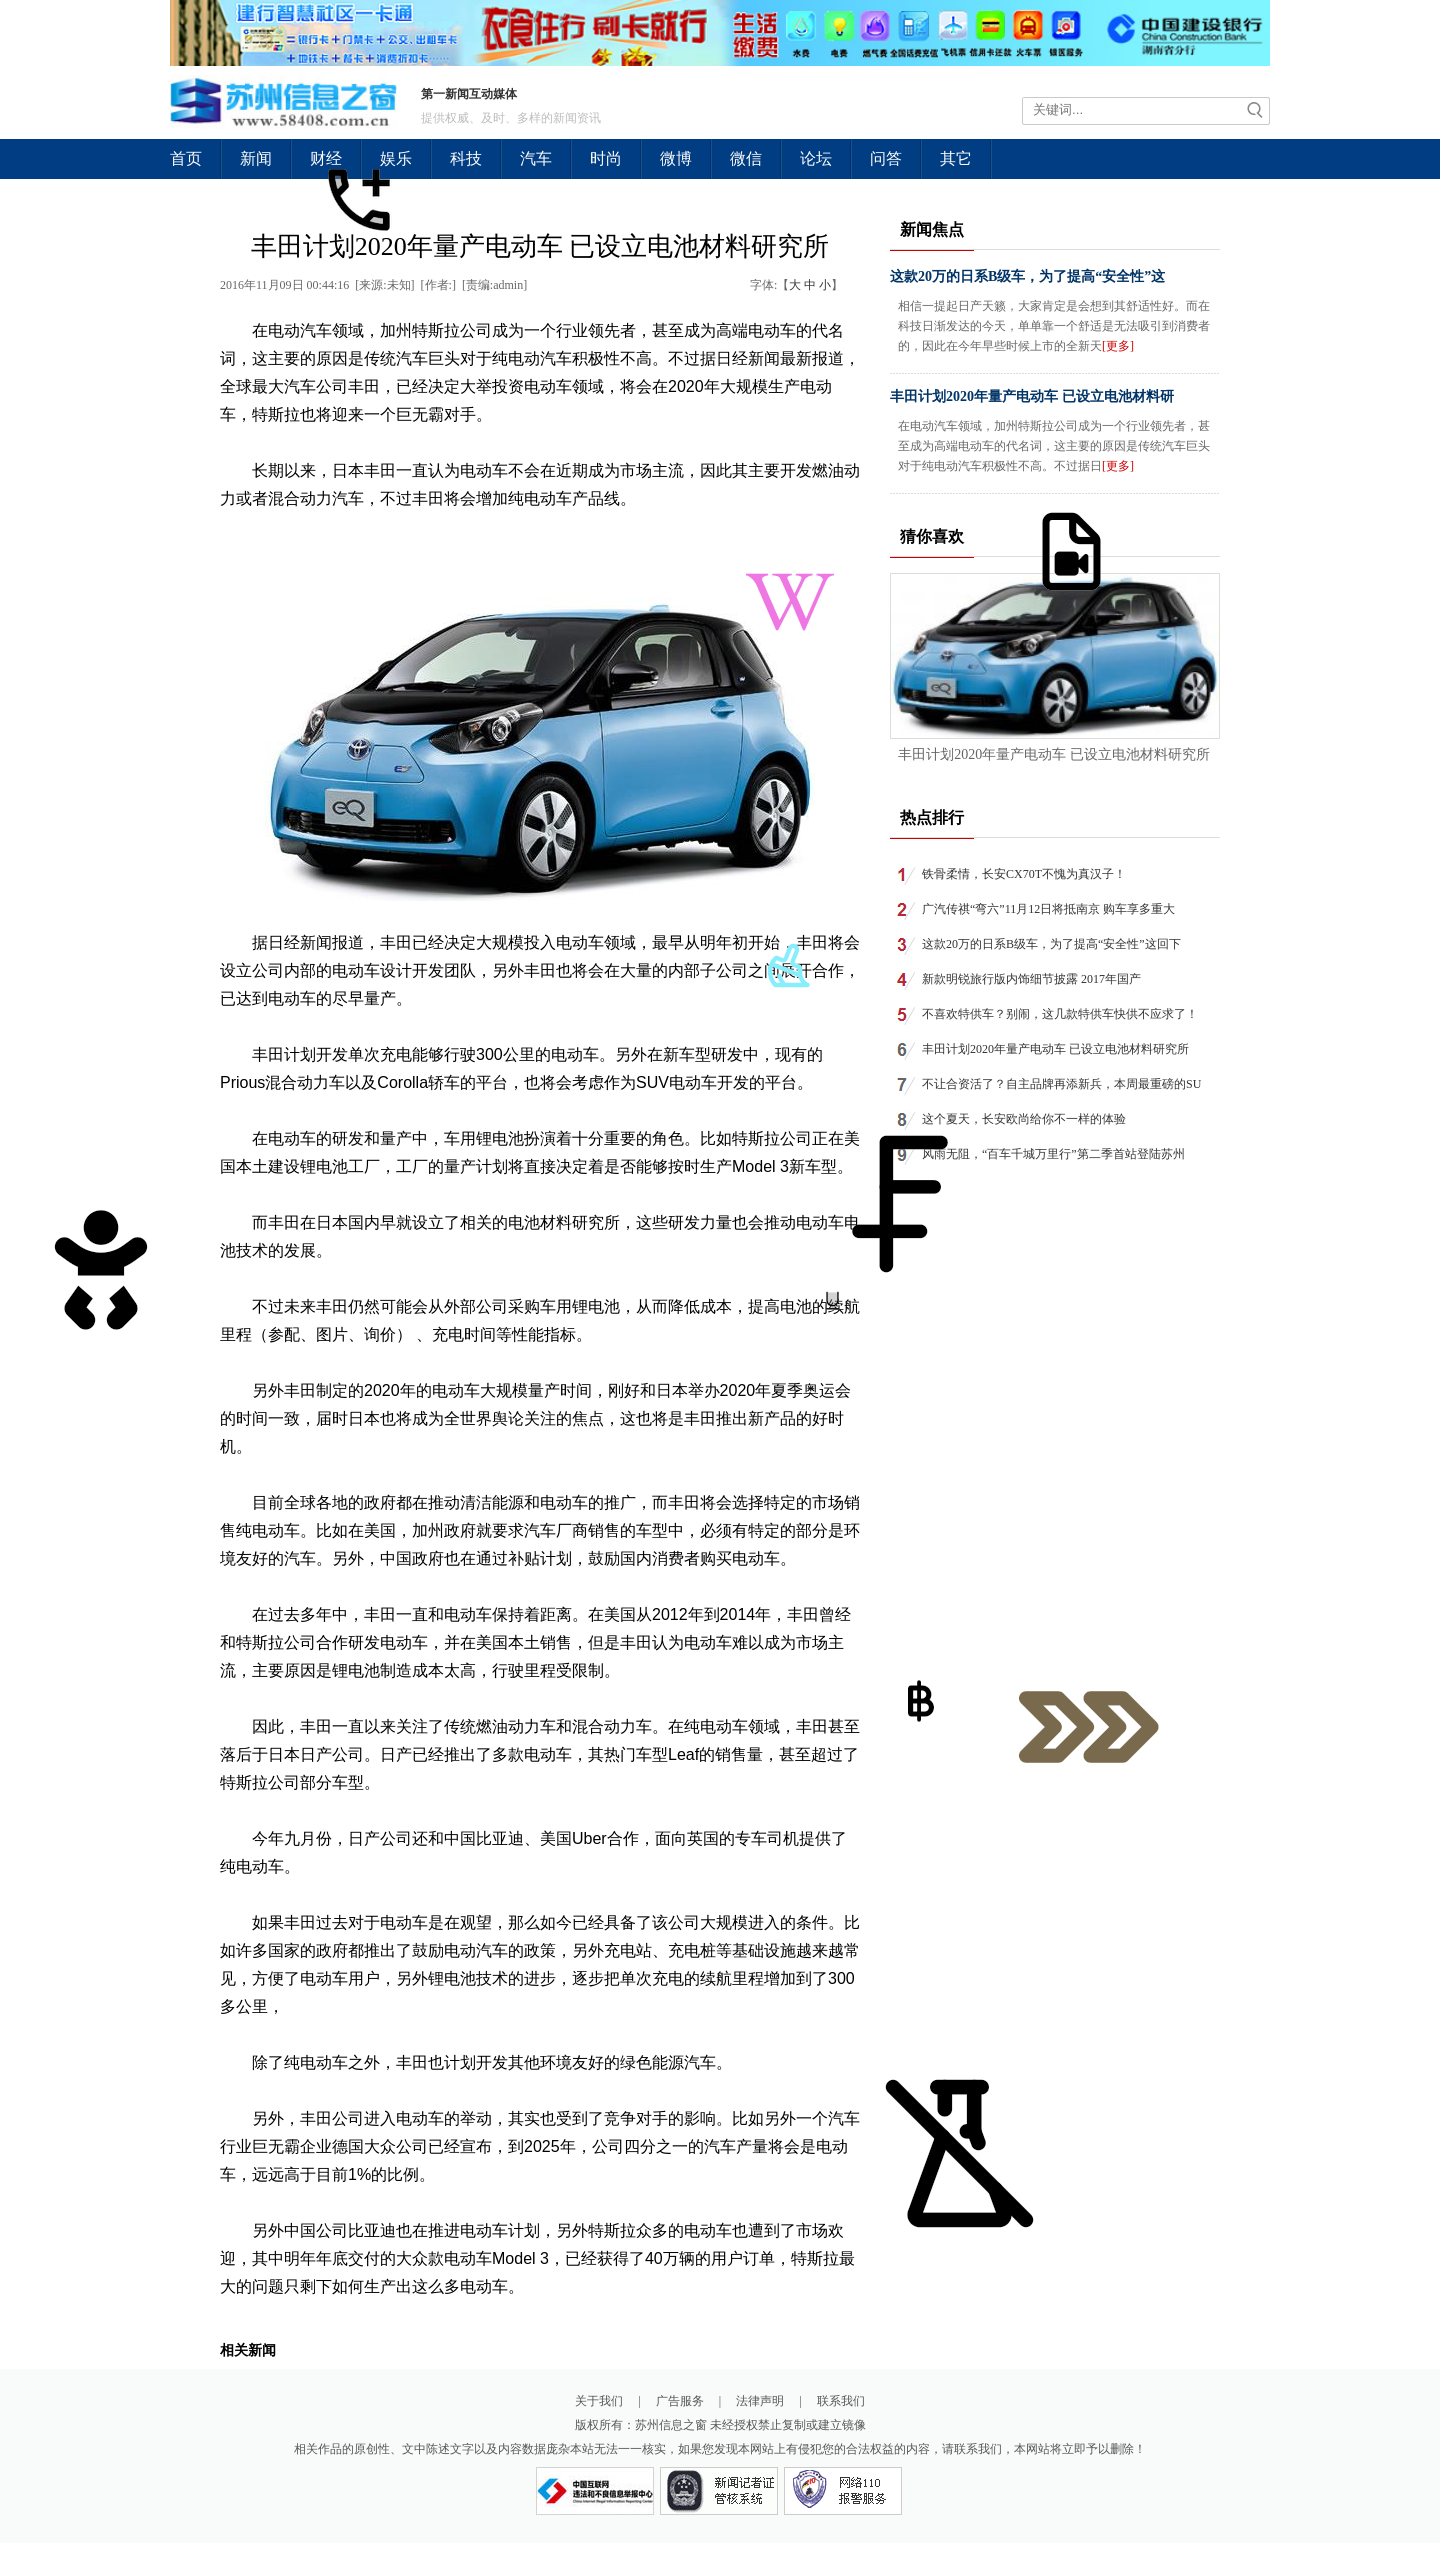  What do you see at coordinates (921, 1701) in the screenshot?
I see `indicates thai baht currency` at bounding box center [921, 1701].